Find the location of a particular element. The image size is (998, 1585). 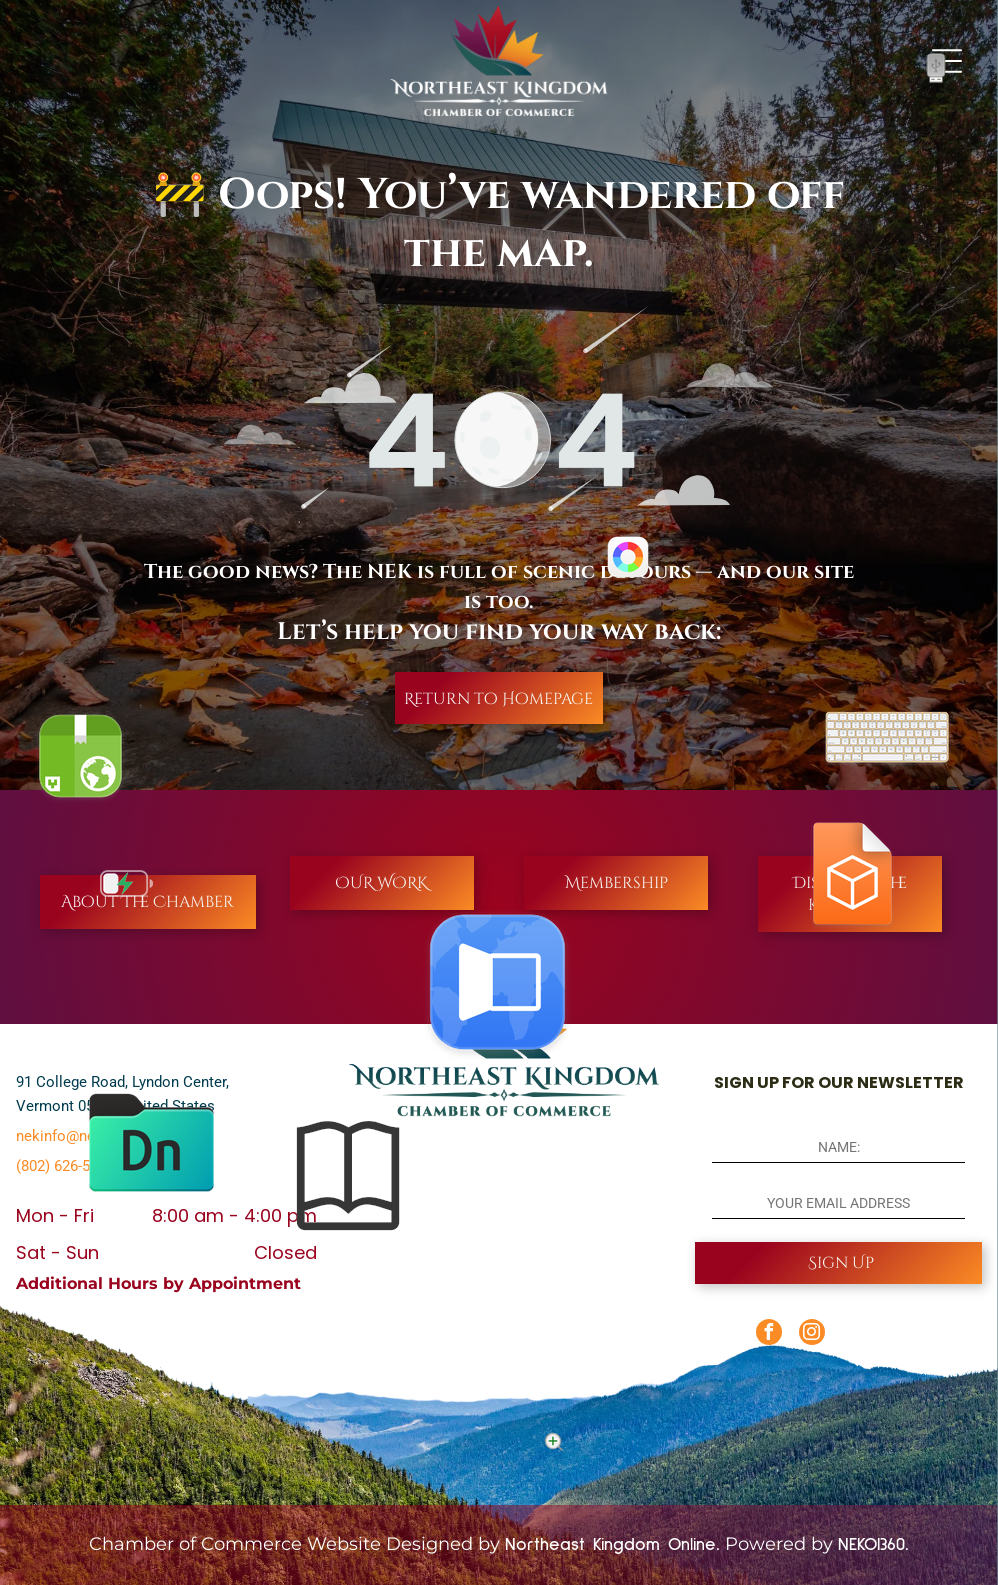

open RawTherapee photo editing application is located at coordinates (628, 557).